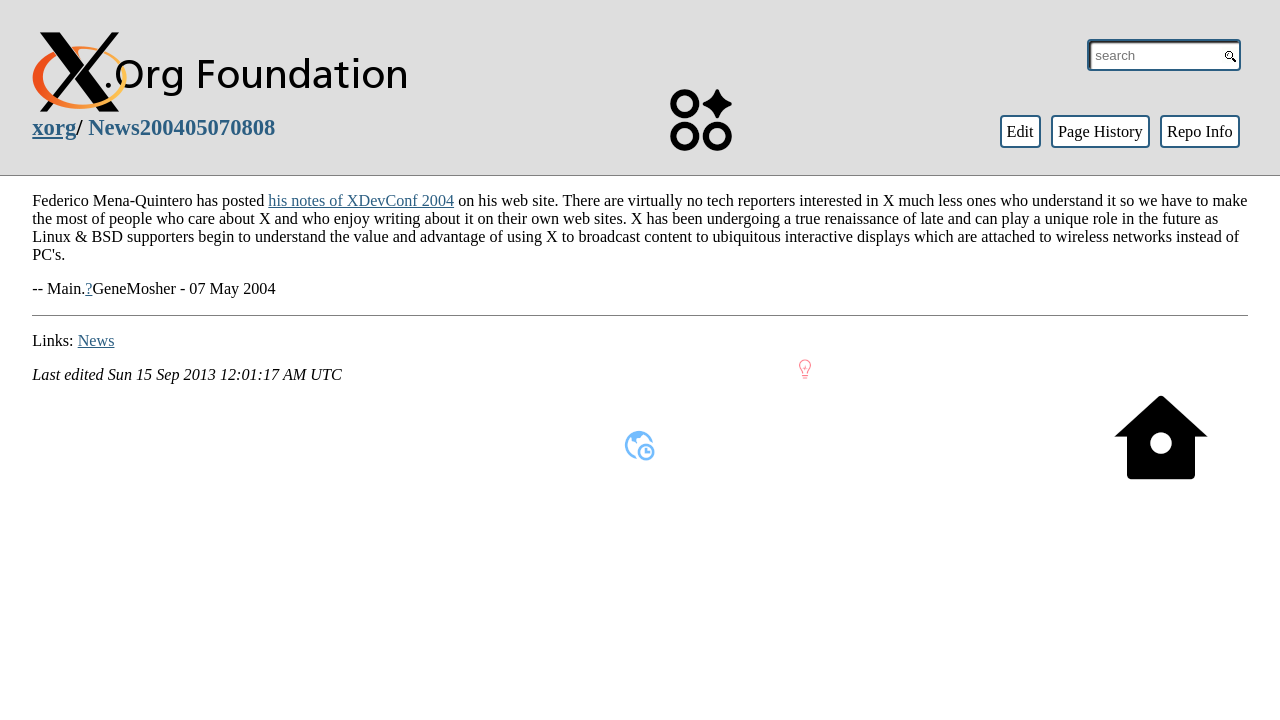 The width and height of the screenshot is (1280, 720). I want to click on access AI-powered apps, so click(701, 120).